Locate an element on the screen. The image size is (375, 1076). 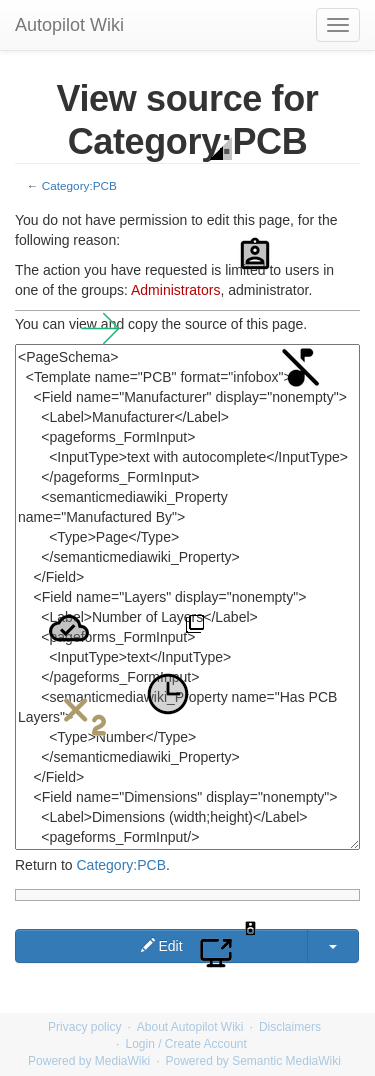
share your screen with others is located at coordinates (216, 953).